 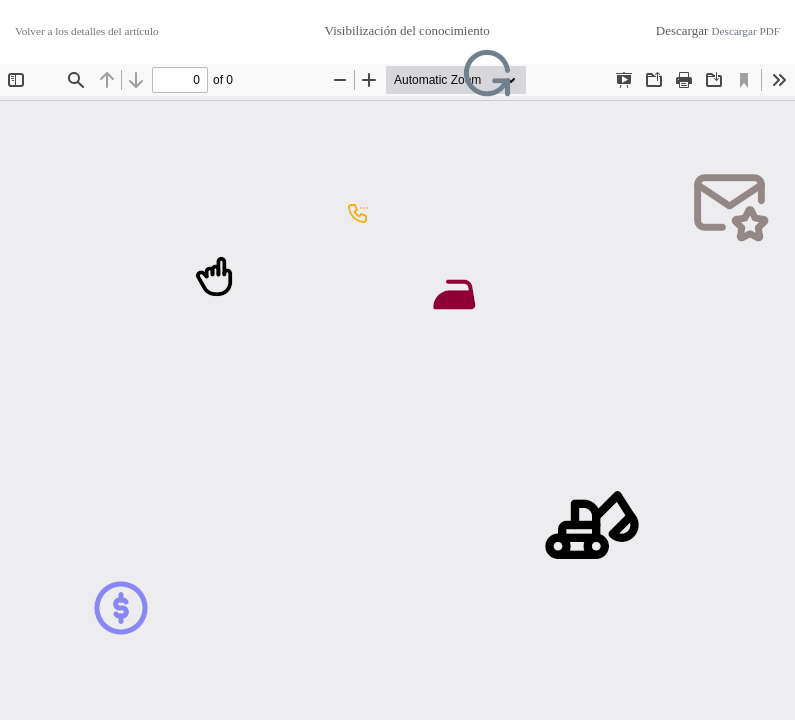 I want to click on view starred or important emails, so click(x=729, y=202).